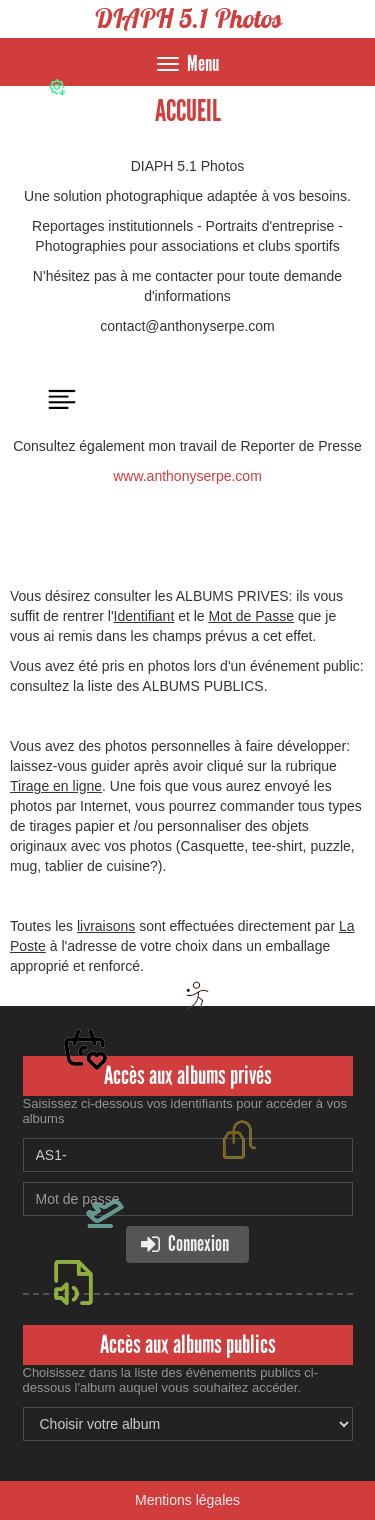 The width and height of the screenshot is (375, 1520). I want to click on browse tea or hot beverage options, so click(238, 1141).